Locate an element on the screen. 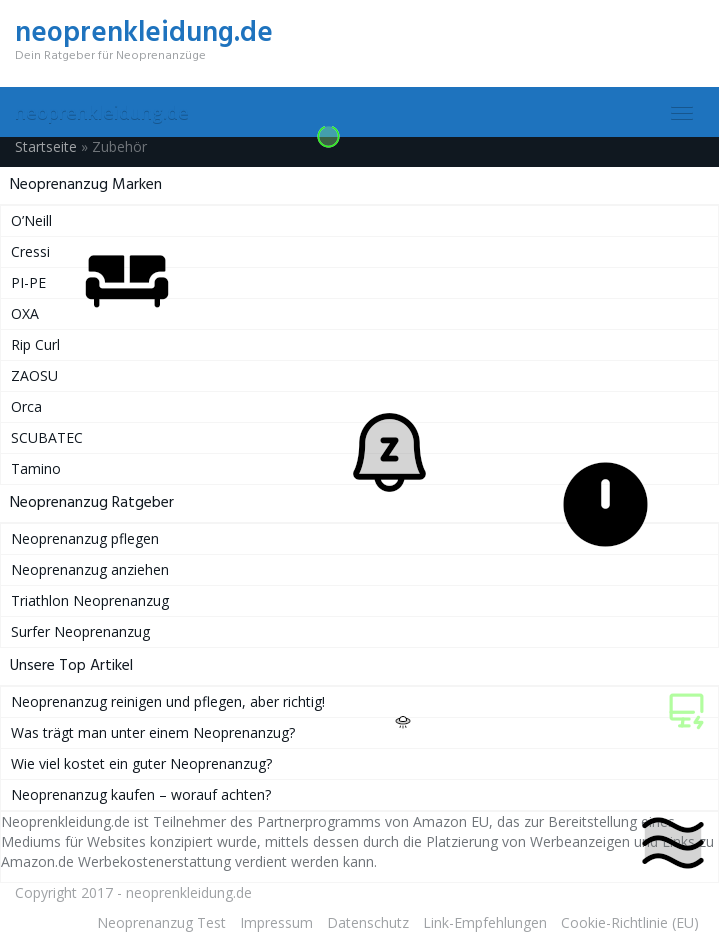  loading or processing in progress is located at coordinates (328, 136).